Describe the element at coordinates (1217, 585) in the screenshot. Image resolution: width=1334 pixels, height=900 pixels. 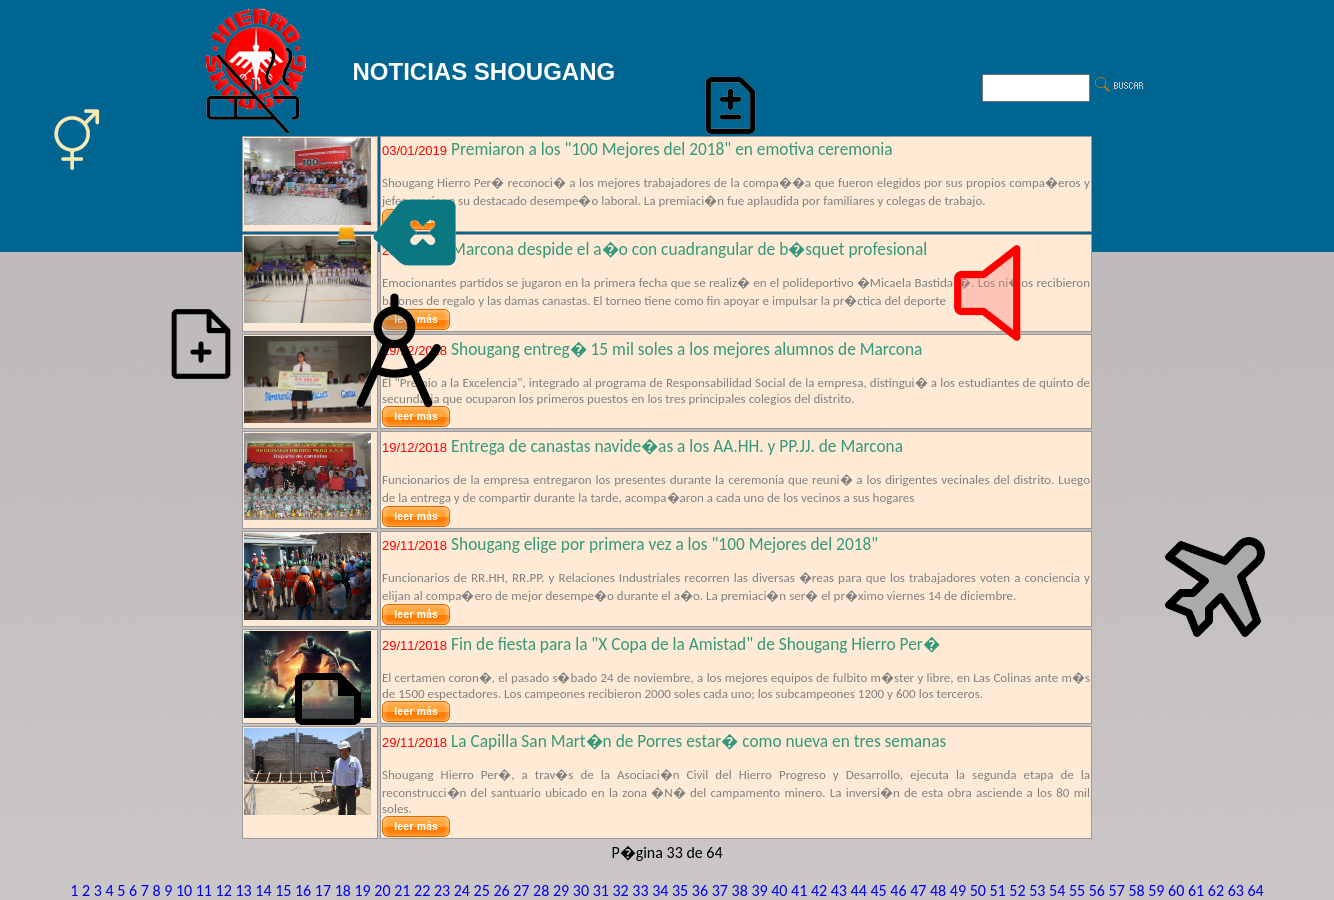
I see `enable airplane mode` at that location.